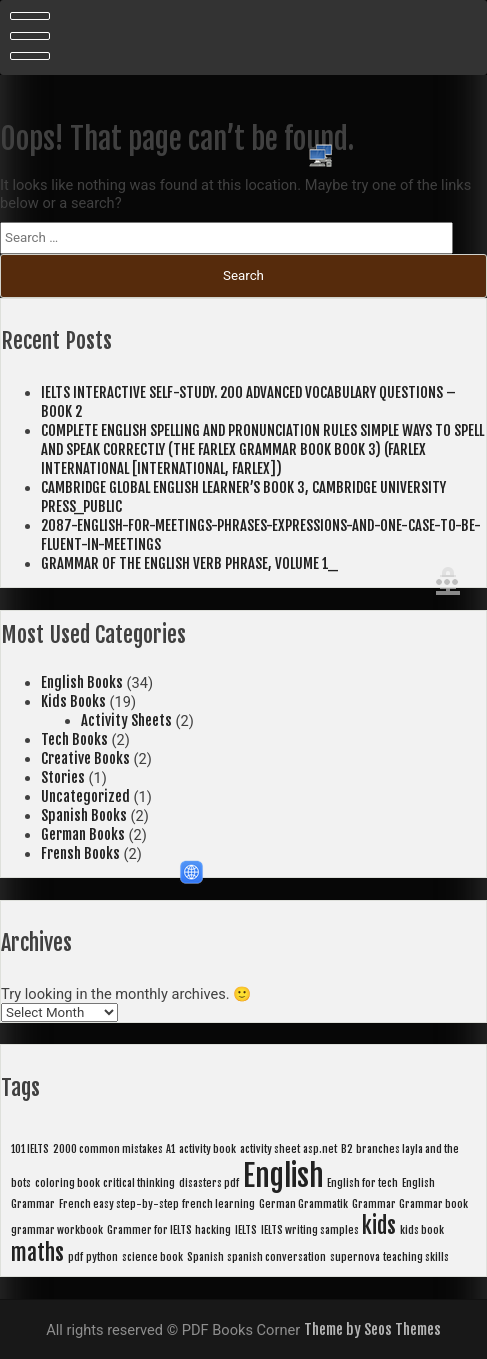  What do you see at coordinates (448, 581) in the screenshot?
I see `indicates vpn connection is being established` at bounding box center [448, 581].